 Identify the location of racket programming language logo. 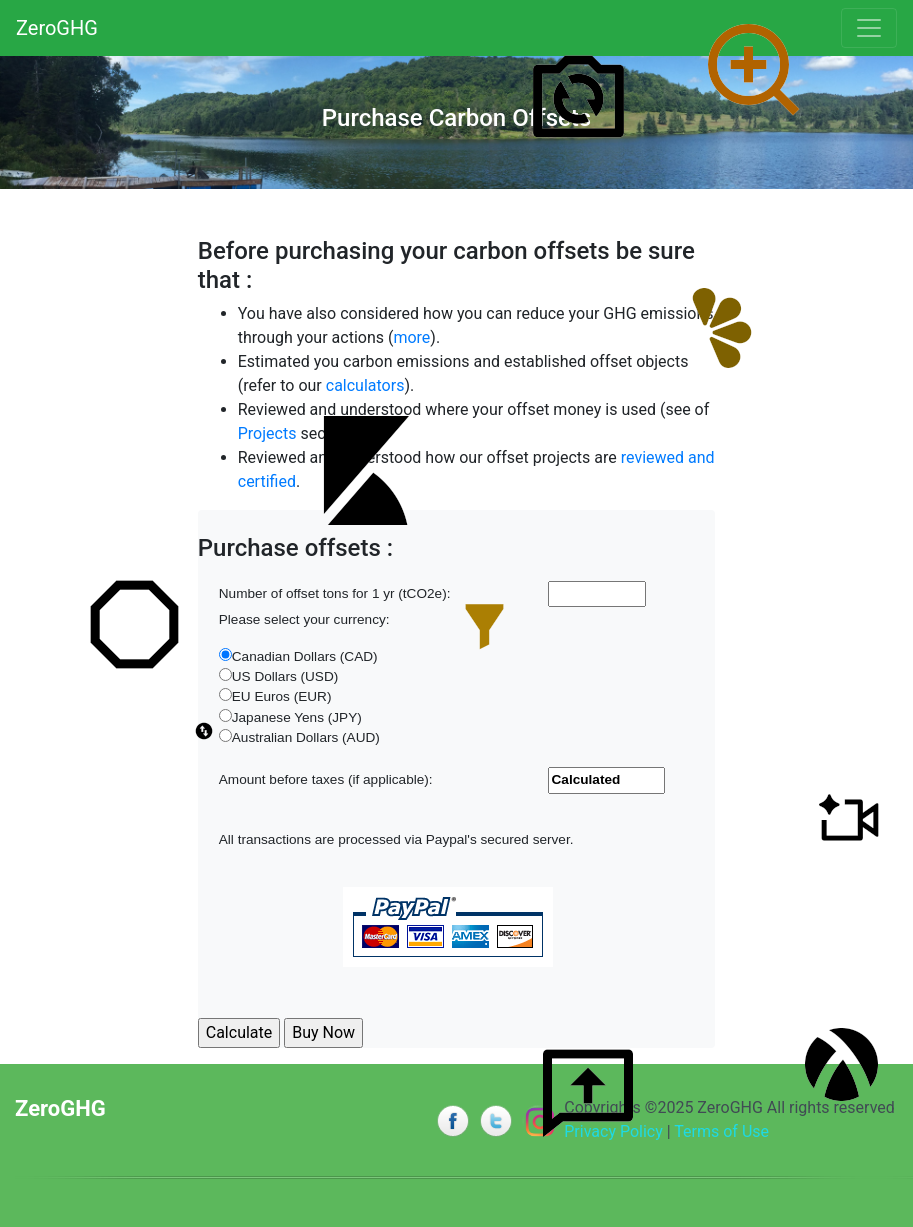
(841, 1064).